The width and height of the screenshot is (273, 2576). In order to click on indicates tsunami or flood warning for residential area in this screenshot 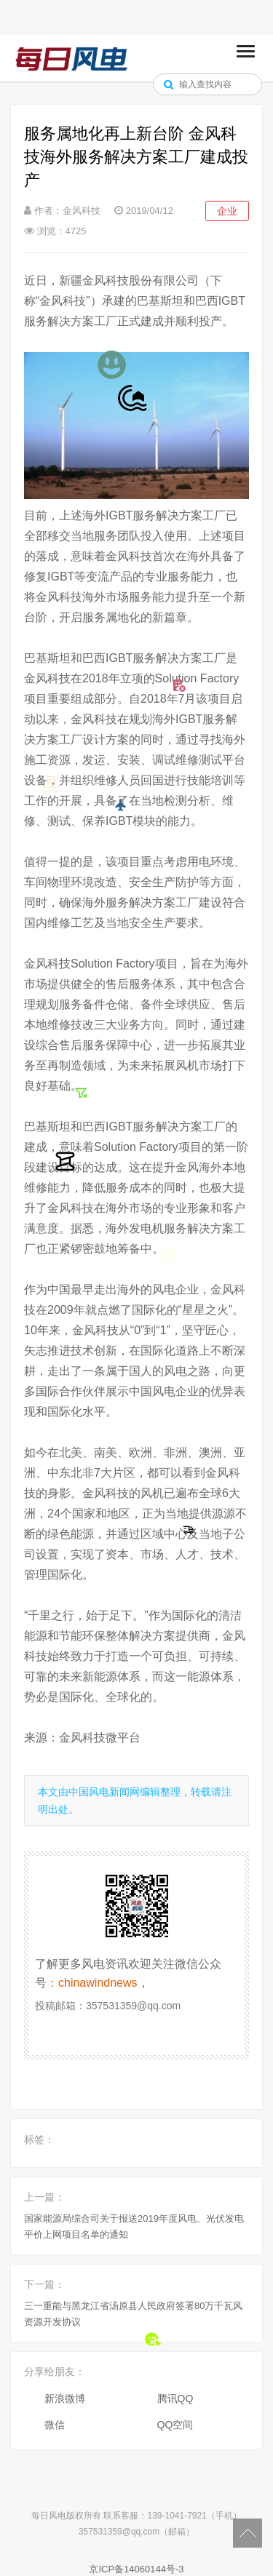, I will do `click(132, 398)`.